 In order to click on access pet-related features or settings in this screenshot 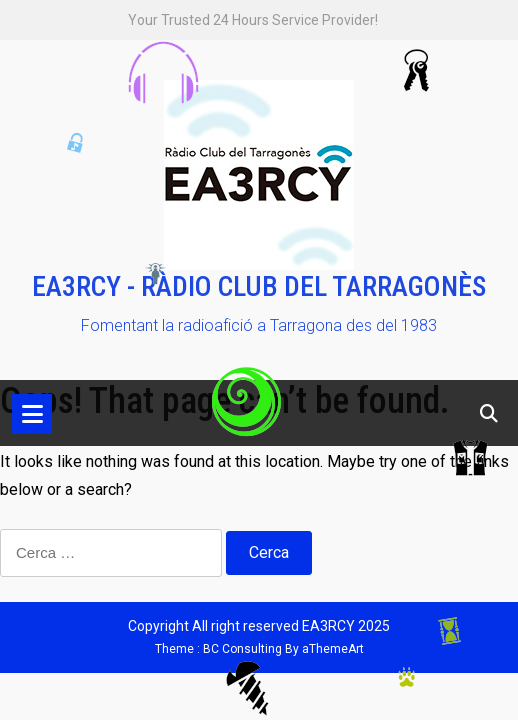, I will do `click(406, 677)`.